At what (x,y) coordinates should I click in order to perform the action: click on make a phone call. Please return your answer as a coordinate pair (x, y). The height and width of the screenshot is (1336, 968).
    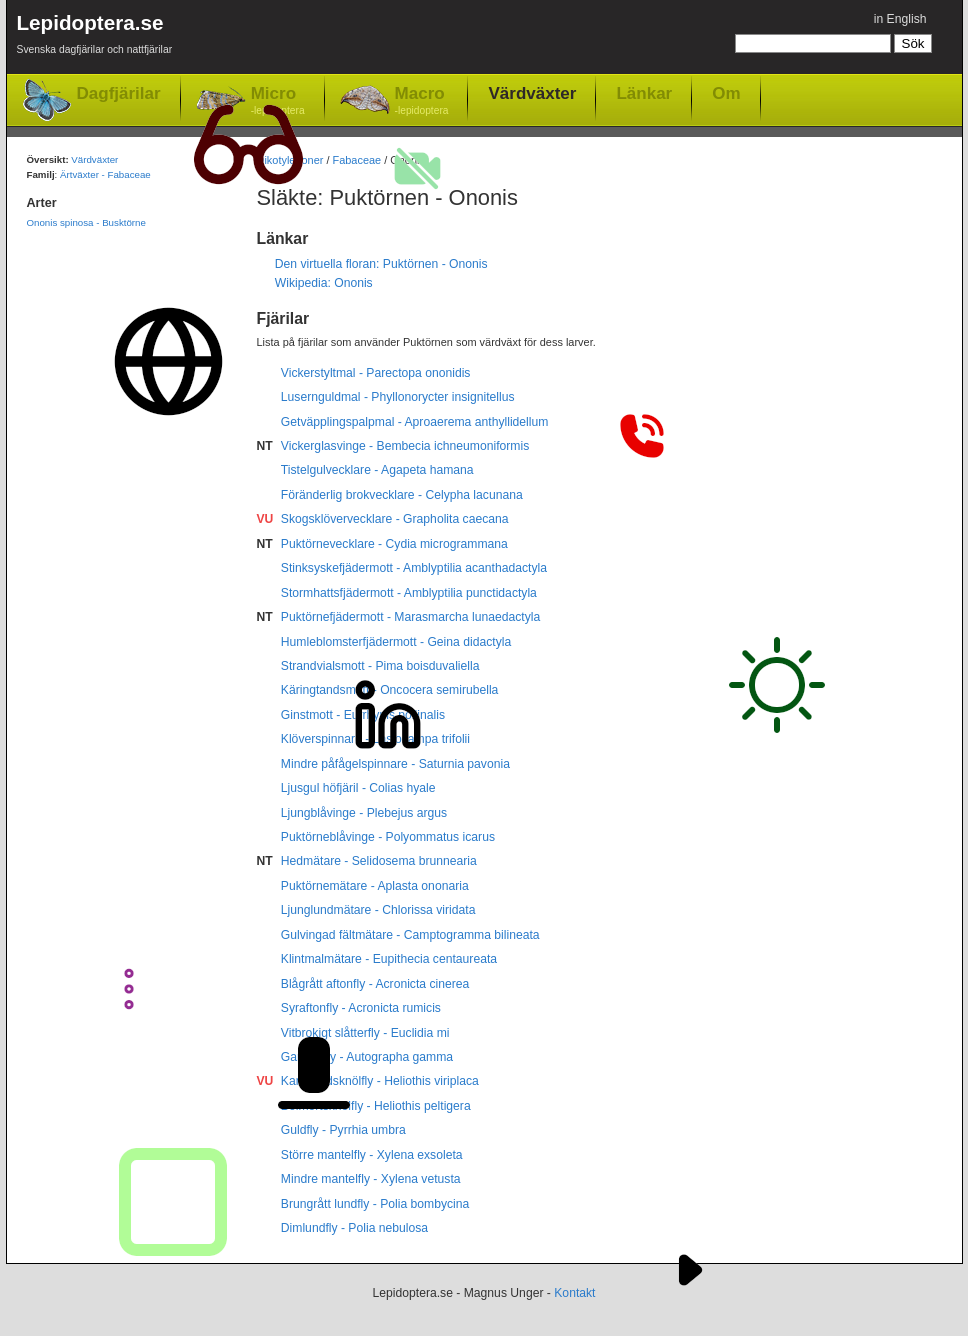
    Looking at the image, I should click on (642, 436).